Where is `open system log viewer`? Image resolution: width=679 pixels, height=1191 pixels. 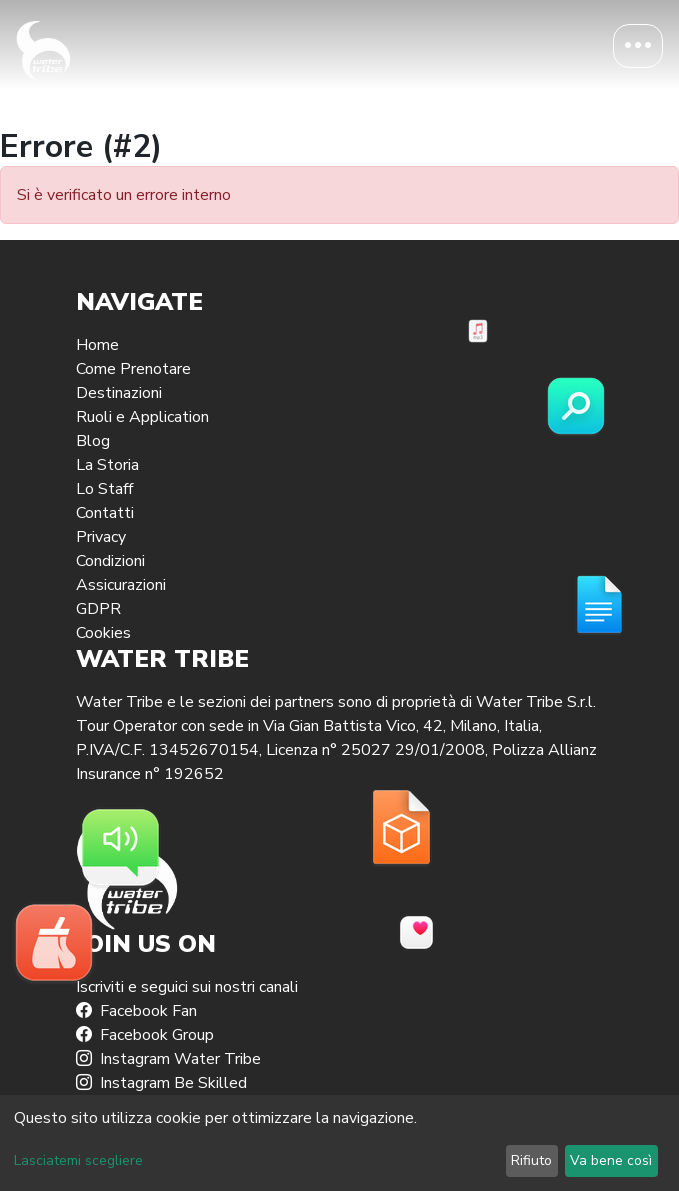 open system log viewer is located at coordinates (576, 406).